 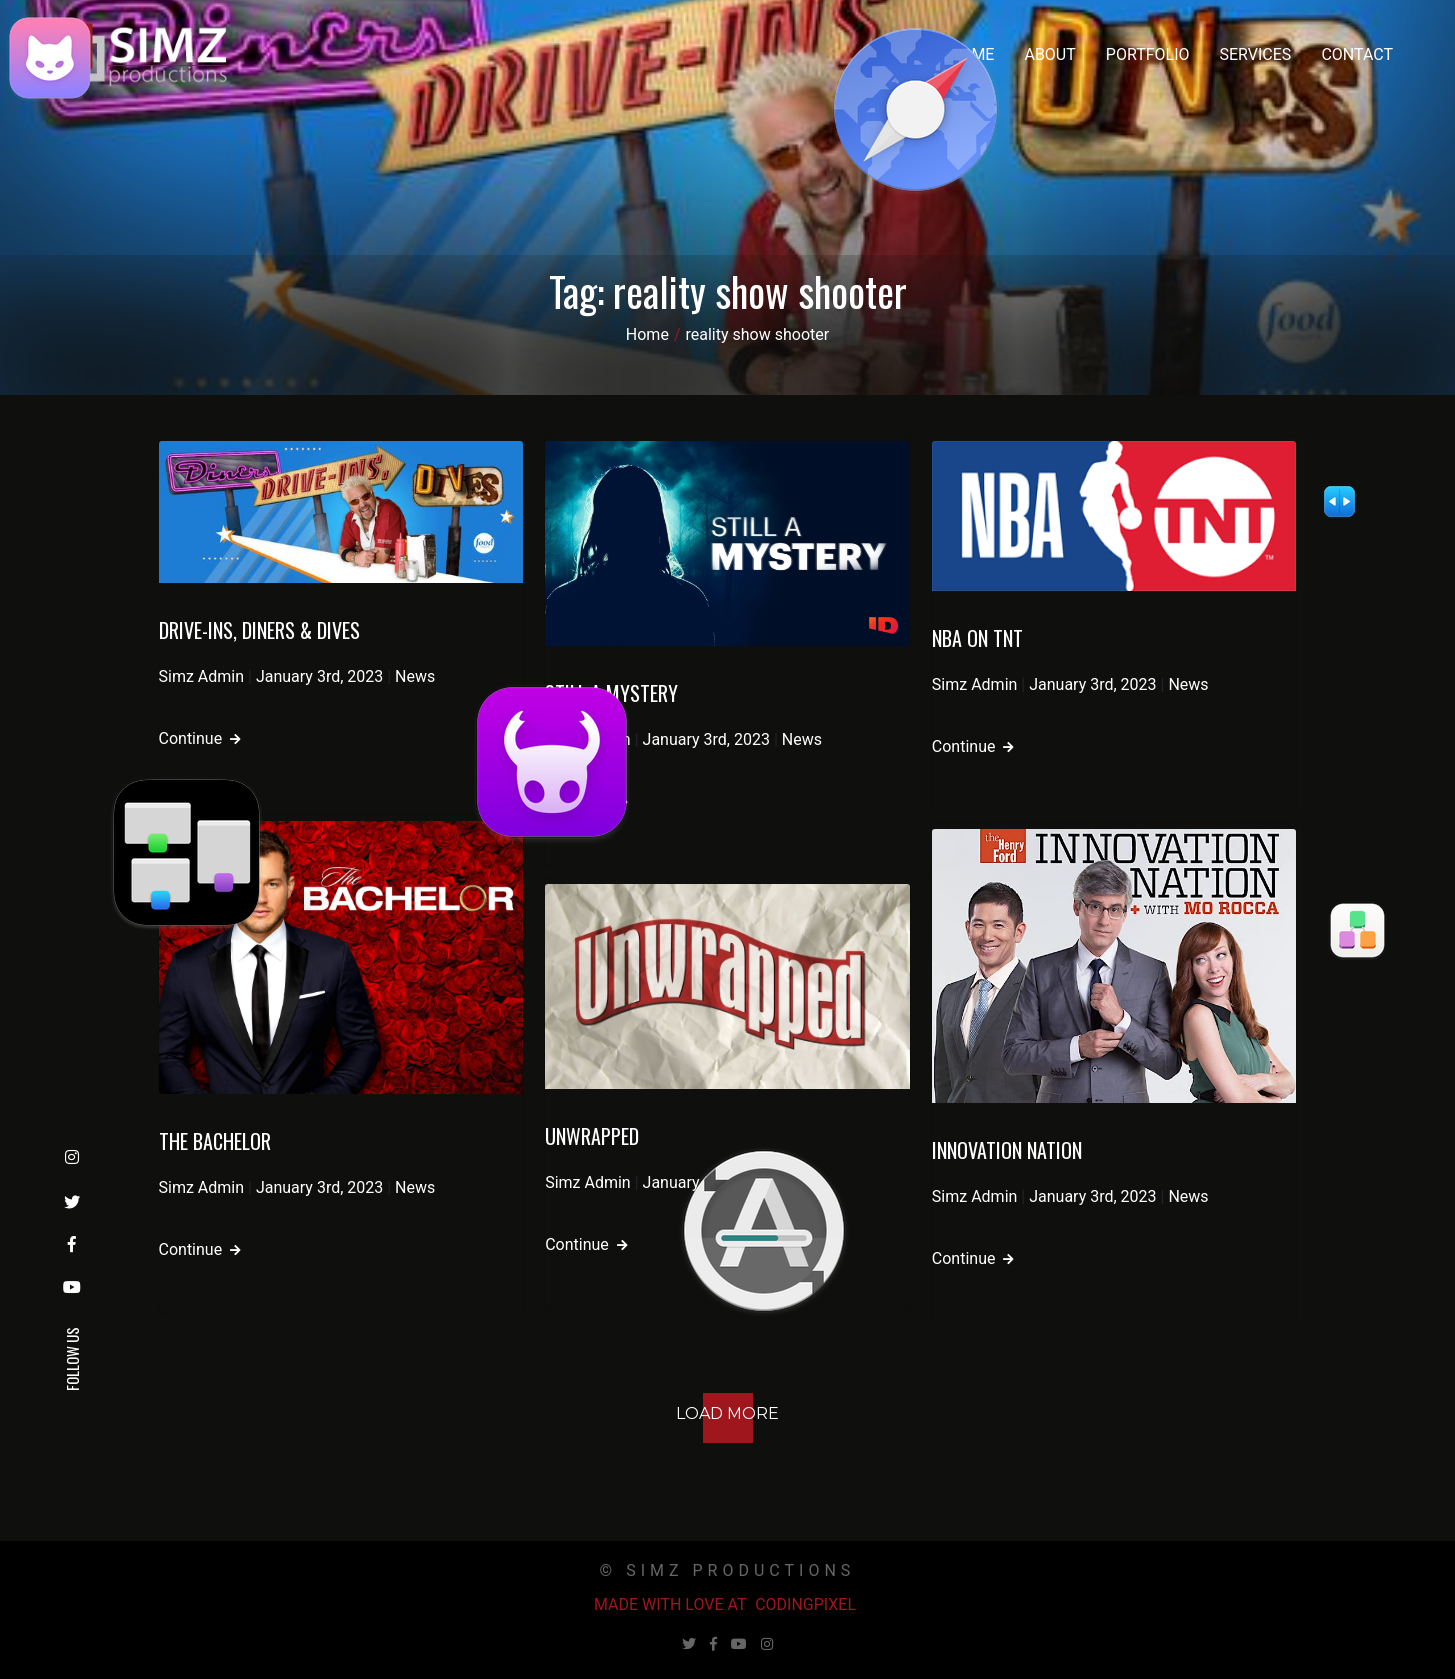 What do you see at coordinates (1339, 501) in the screenshot?
I see `xfce panel separator settings` at bounding box center [1339, 501].